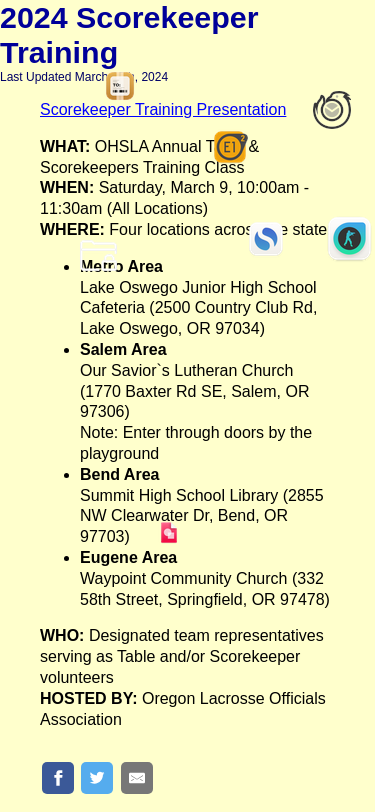 This screenshot has width=375, height=812. I want to click on access encrypted vault storage, so click(98, 255).